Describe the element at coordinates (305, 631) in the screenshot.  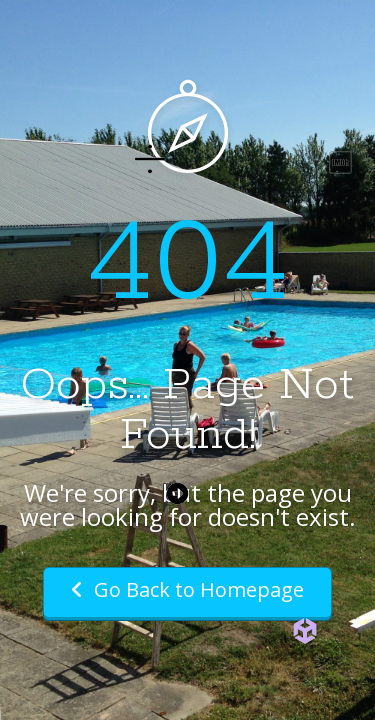
I see `Unity game engine logo` at that location.